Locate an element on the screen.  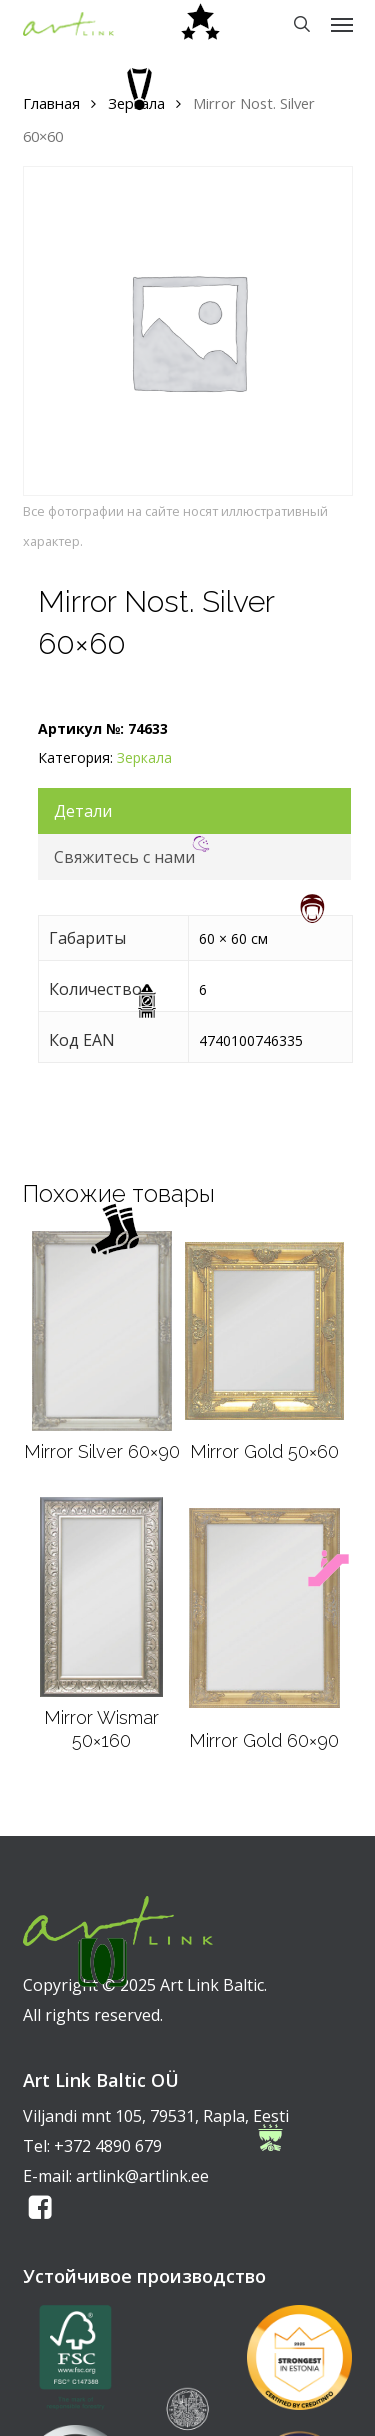
select sling weapon in game inventory is located at coordinates (201, 844).